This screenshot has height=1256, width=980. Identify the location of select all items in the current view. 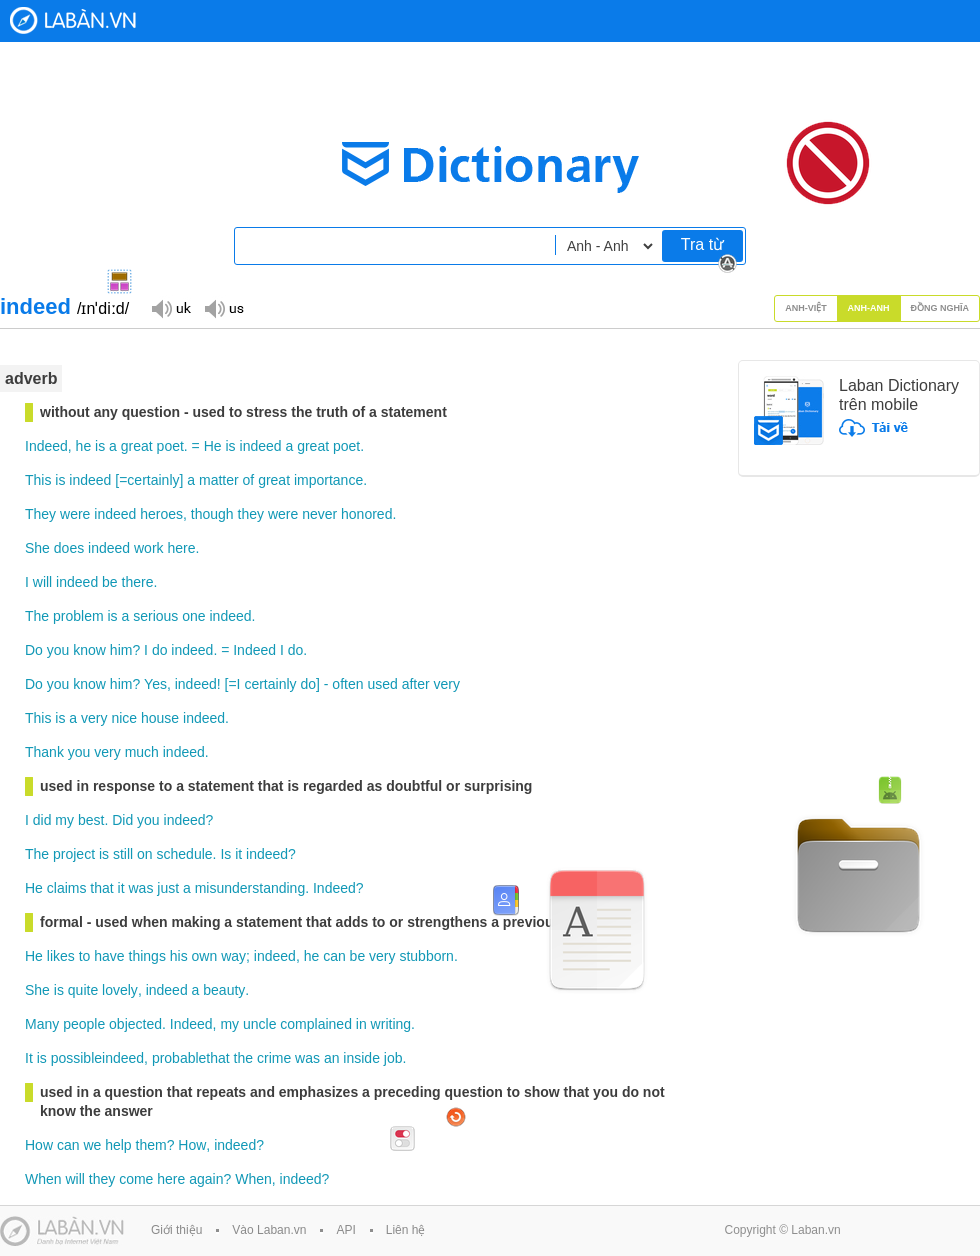
(119, 281).